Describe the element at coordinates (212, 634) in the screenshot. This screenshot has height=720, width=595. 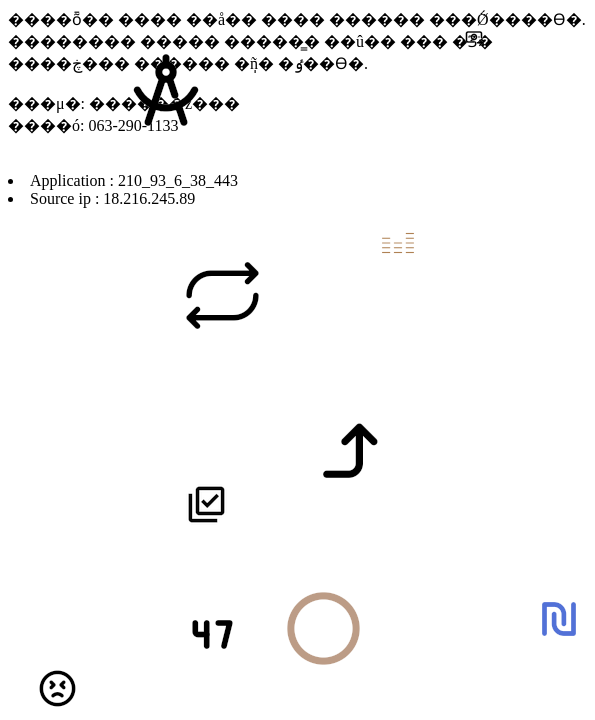
I see `indicates item number 47 in a list or sequence` at that location.